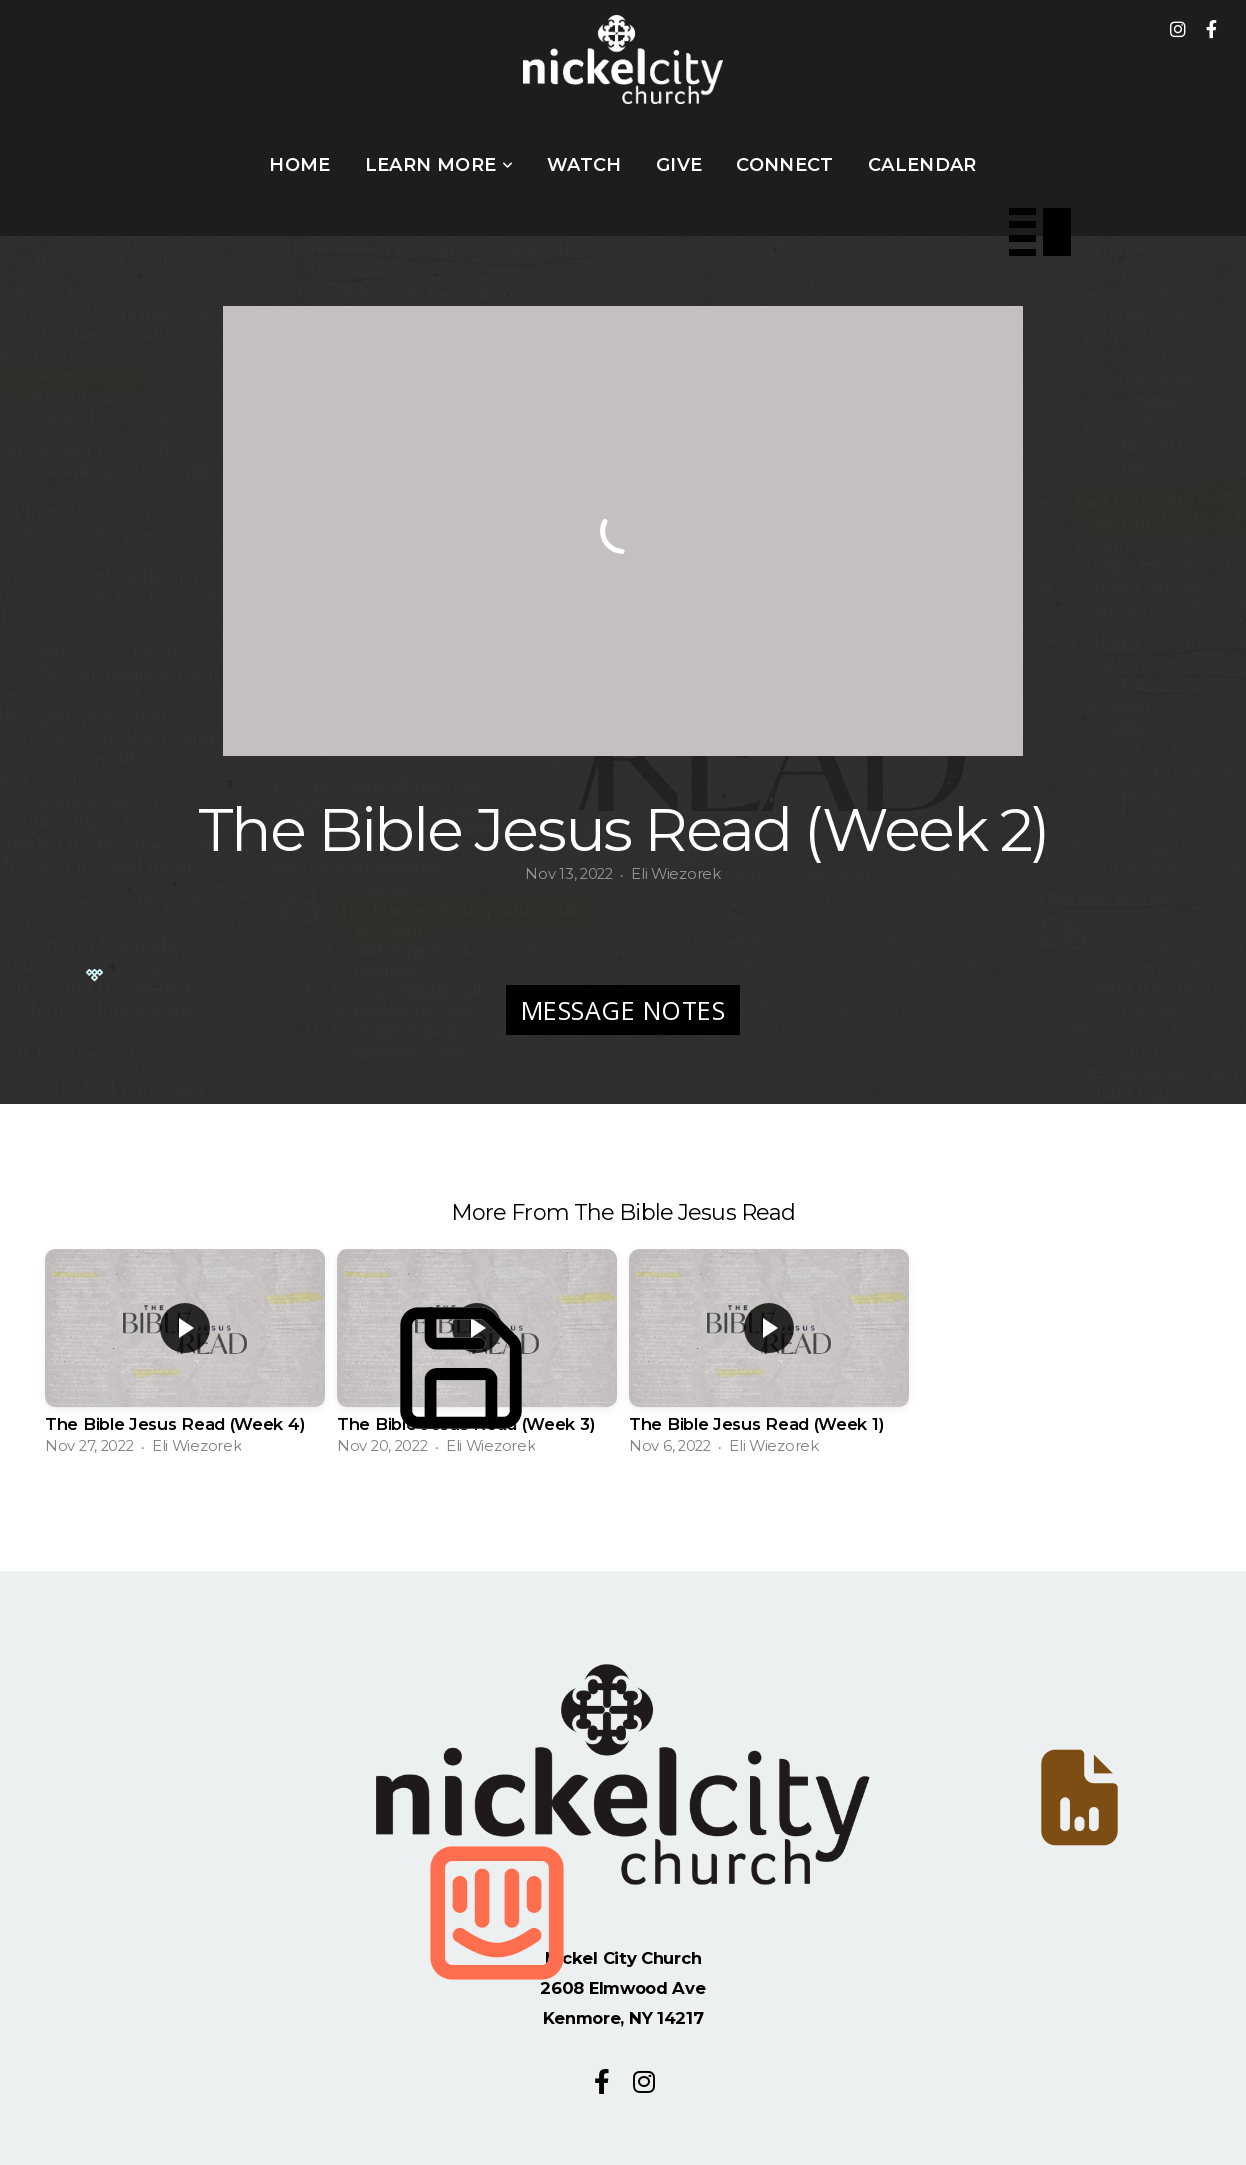  What do you see at coordinates (94, 974) in the screenshot?
I see `open Tidal music streaming app` at bounding box center [94, 974].